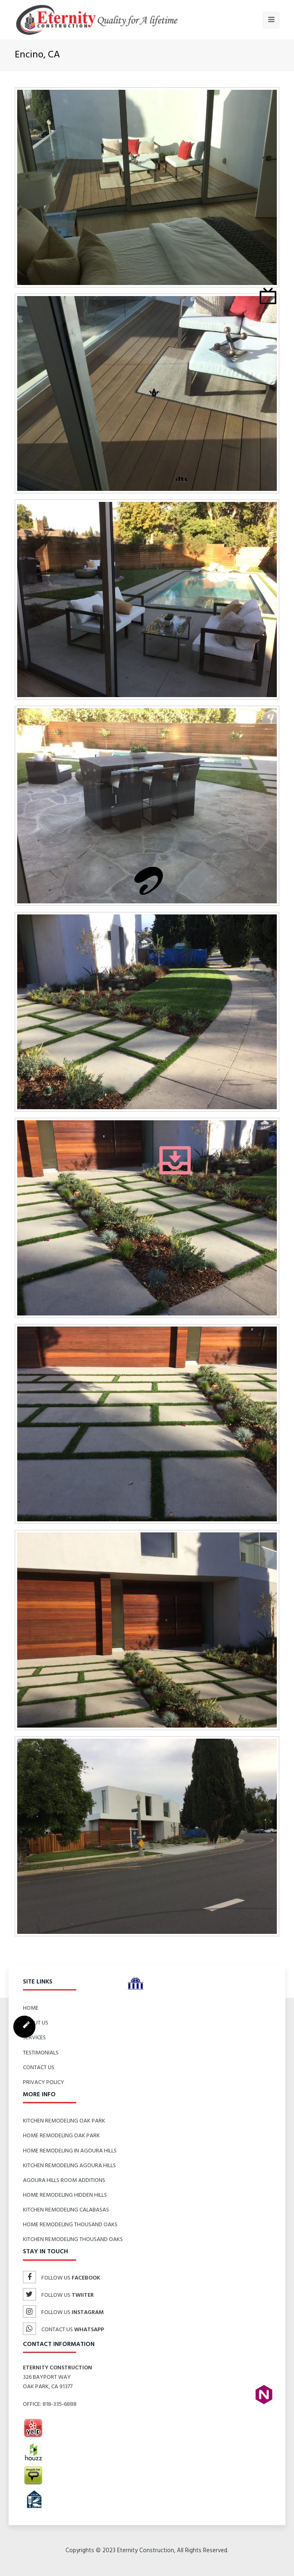  Describe the element at coordinates (149, 881) in the screenshot. I see `airtel app or service` at that location.